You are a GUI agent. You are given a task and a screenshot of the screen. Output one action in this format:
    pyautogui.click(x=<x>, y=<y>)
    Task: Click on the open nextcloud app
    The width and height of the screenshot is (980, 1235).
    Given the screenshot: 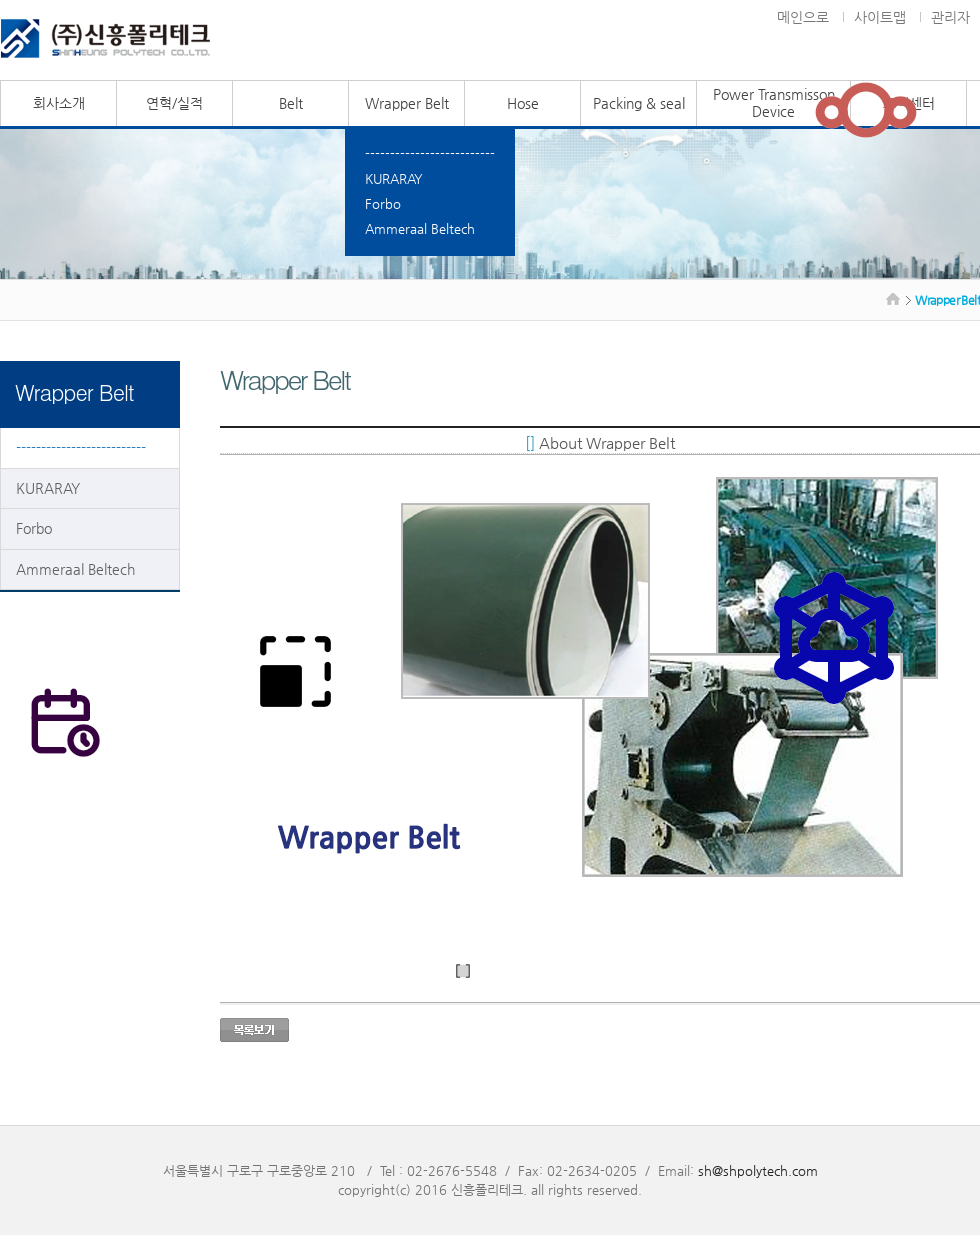 What is the action you would take?
    pyautogui.click(x=866, y=110)
    